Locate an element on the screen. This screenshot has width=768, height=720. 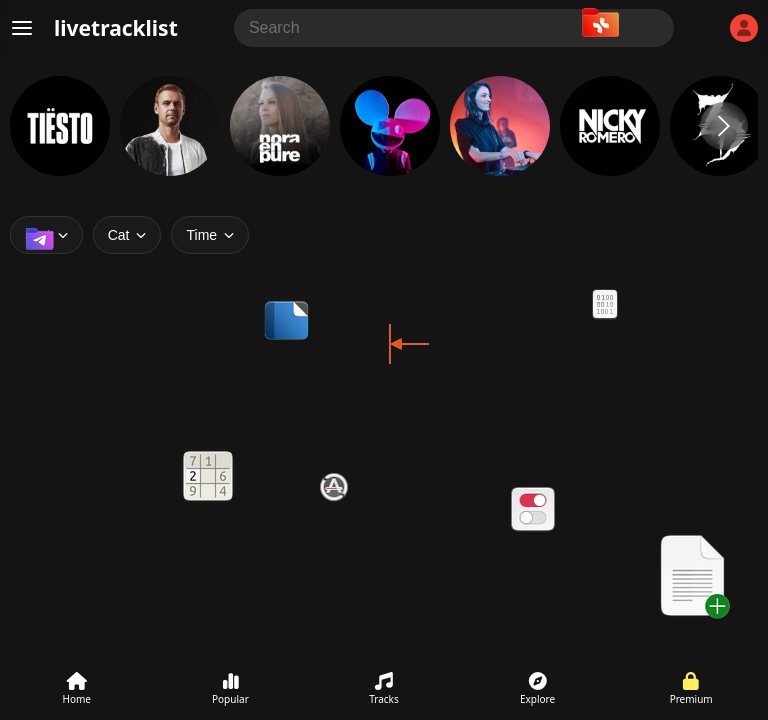
open telegram downloads folder is located at coordinates (39, 239).